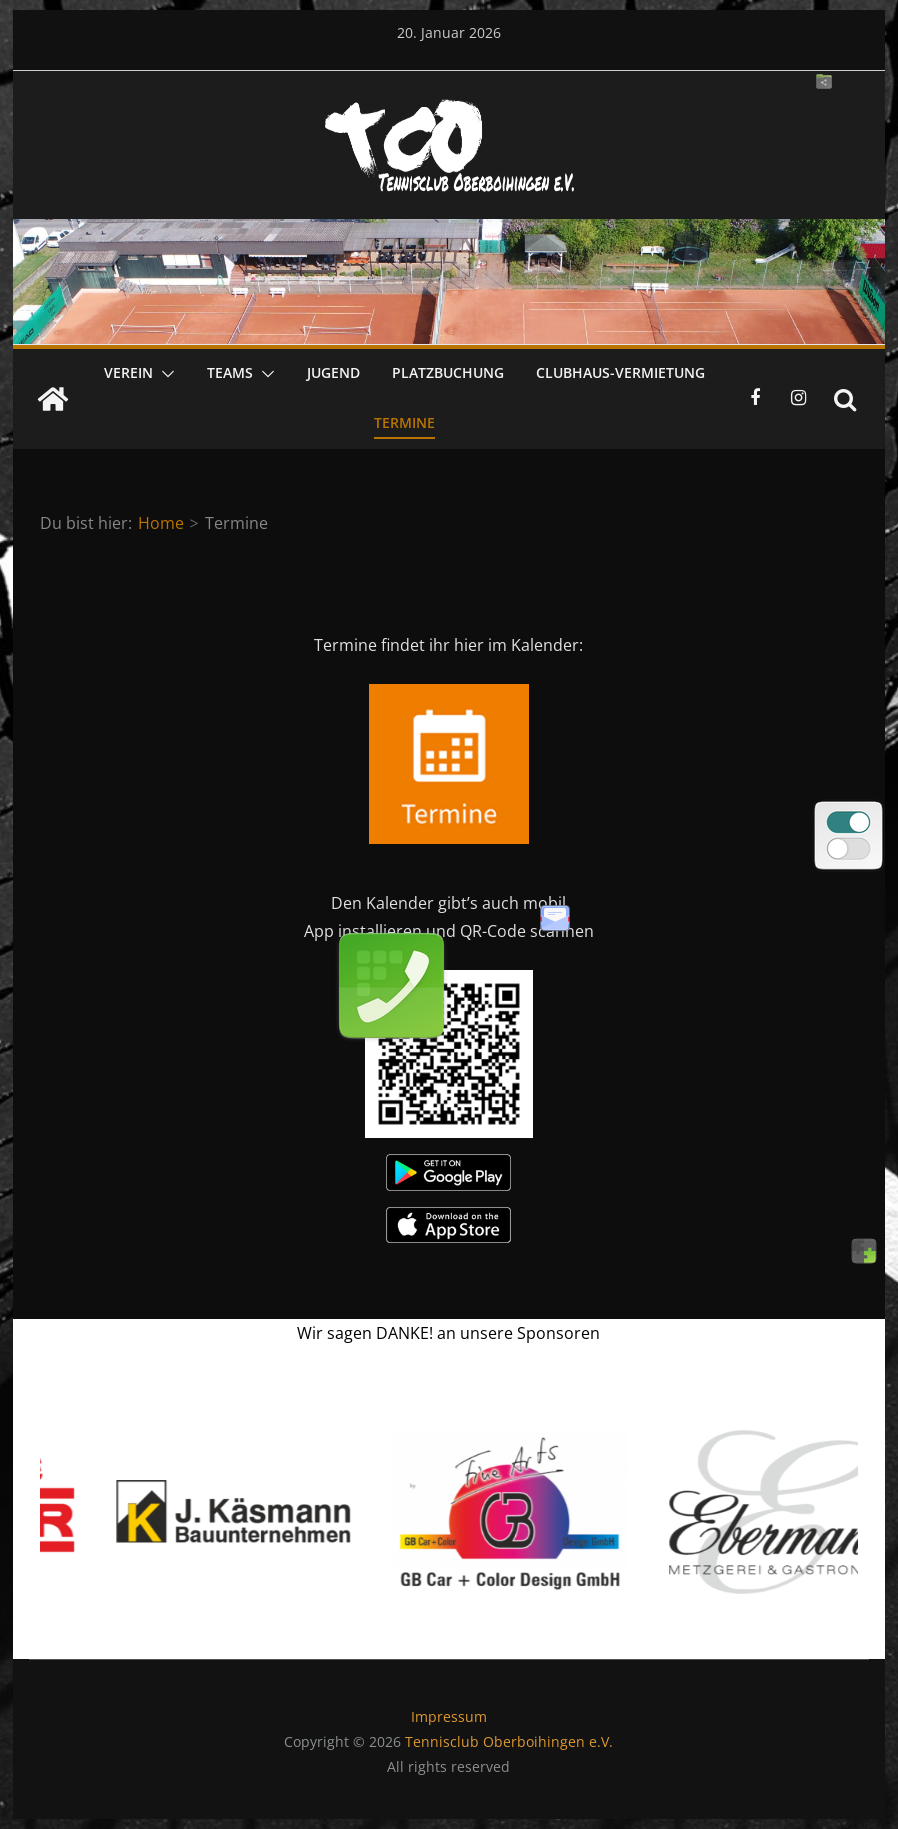 Image resolution: width=898 pixels, height=1829 pixels. What do you see at coordinates (555, 918) in the screenshot?
I see `open evolution email client` at bounding box center [555, 918].